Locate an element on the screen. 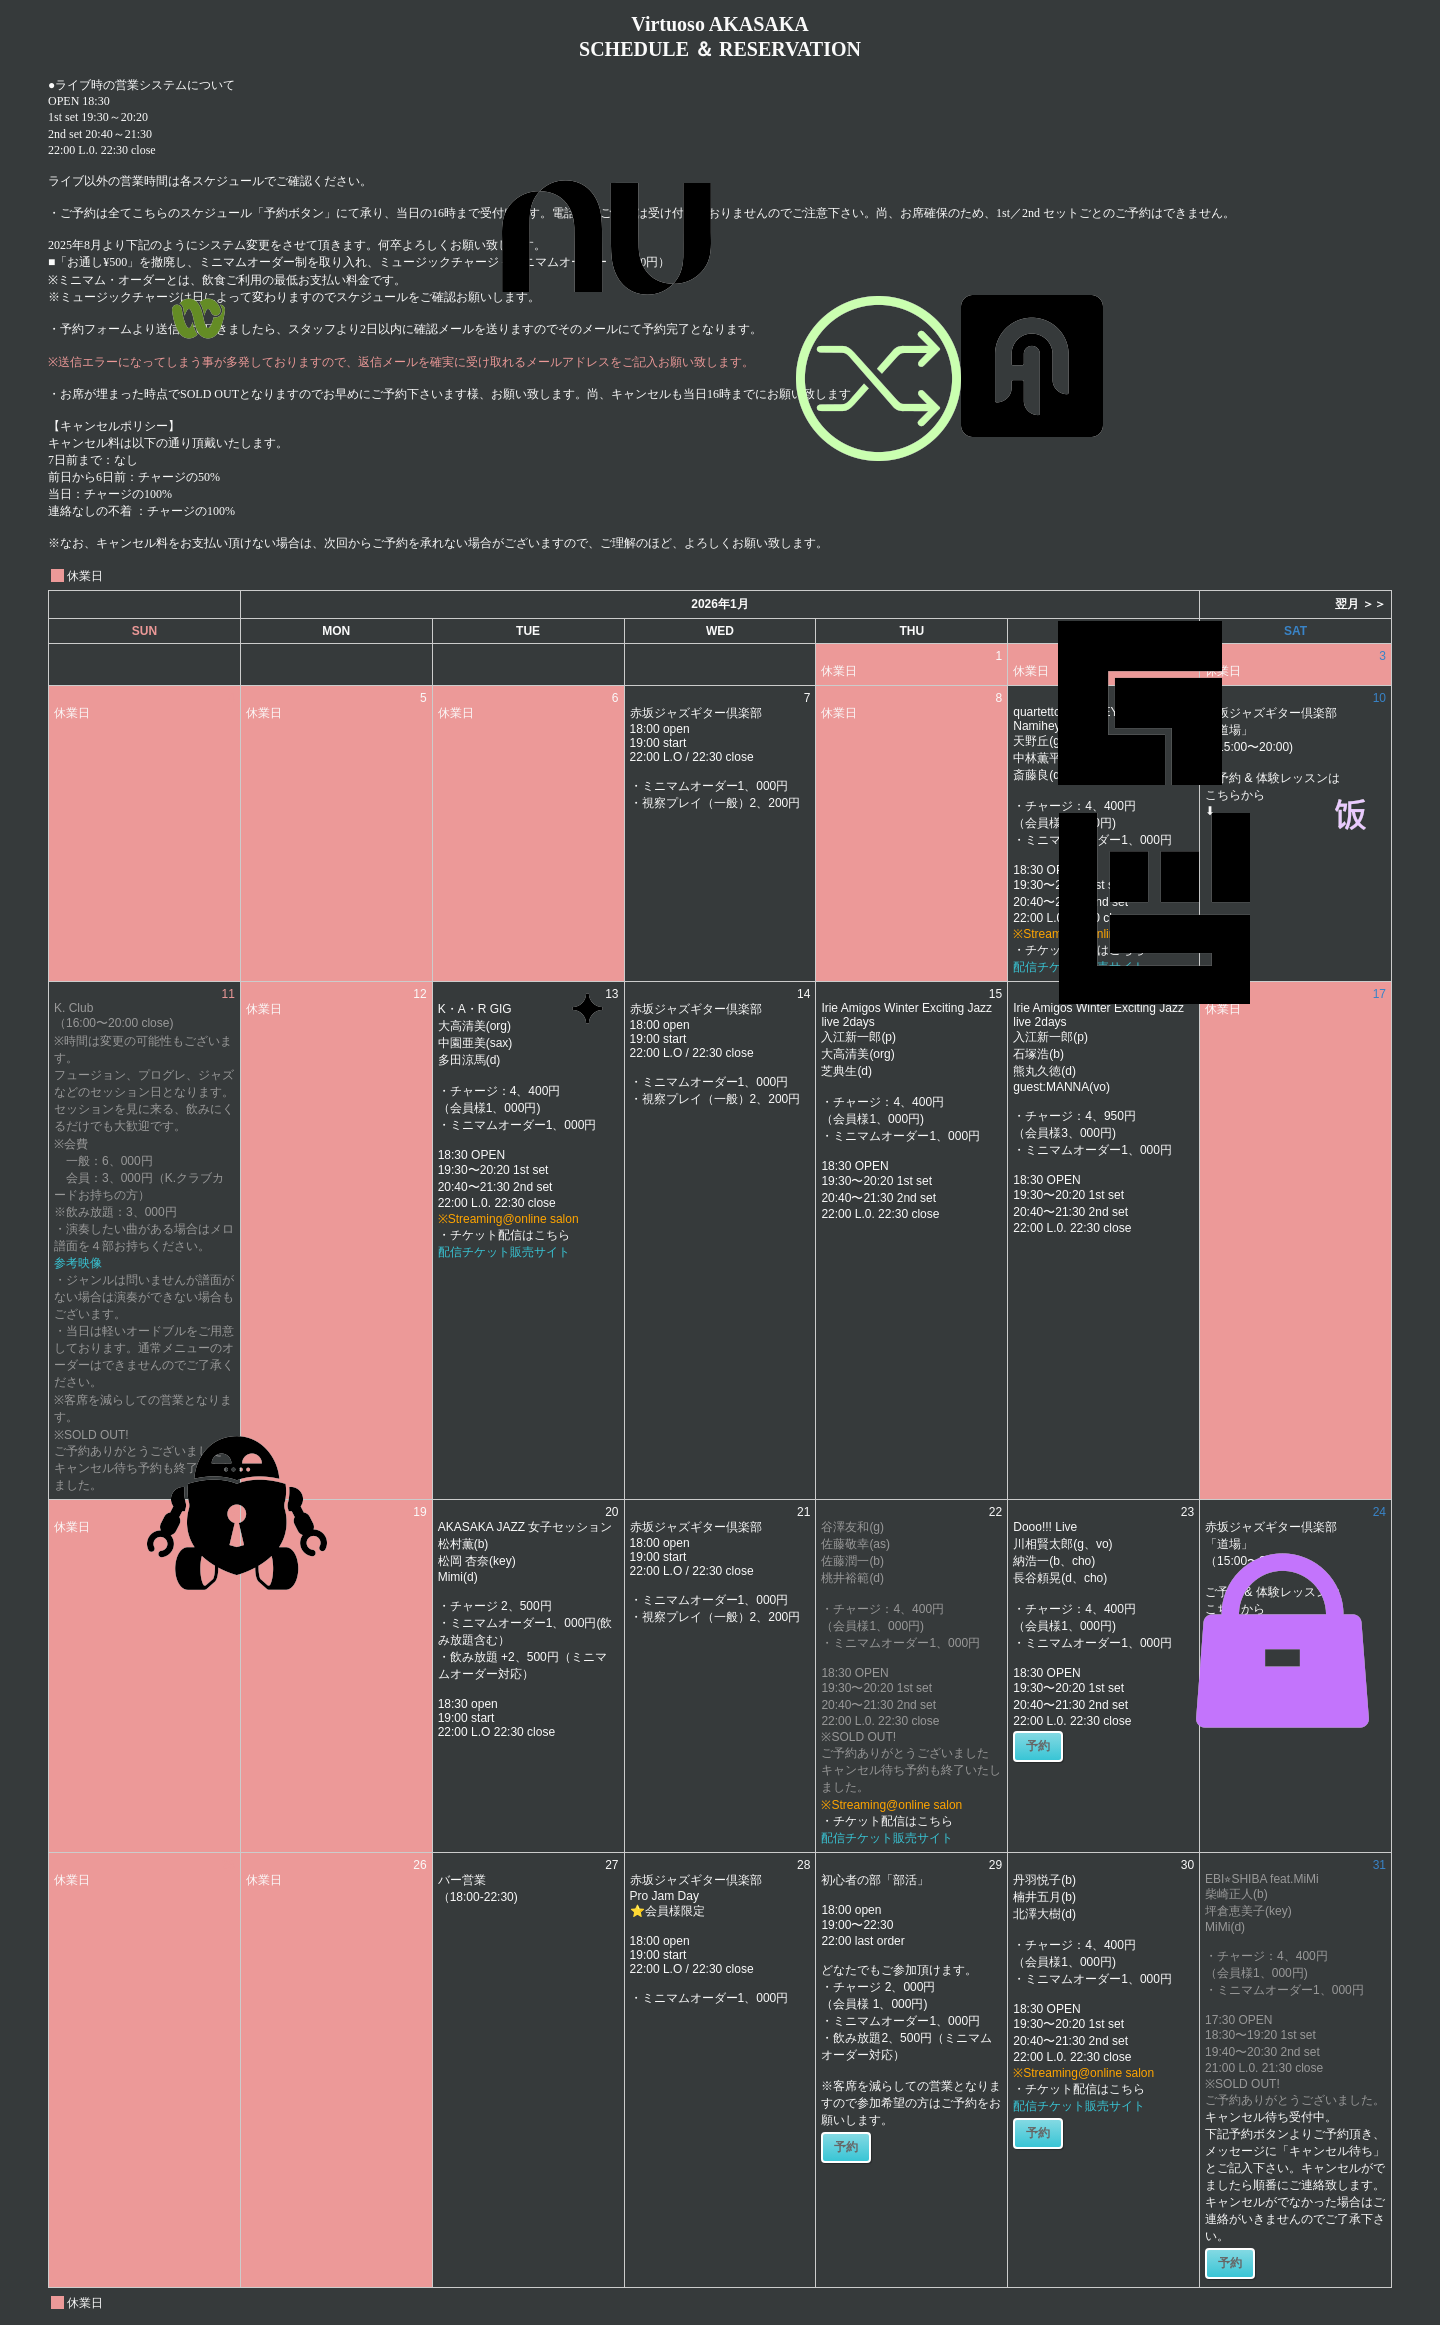 The image size is (1440, 2325). open the Haystack app is located at coordinates (1032, 366).